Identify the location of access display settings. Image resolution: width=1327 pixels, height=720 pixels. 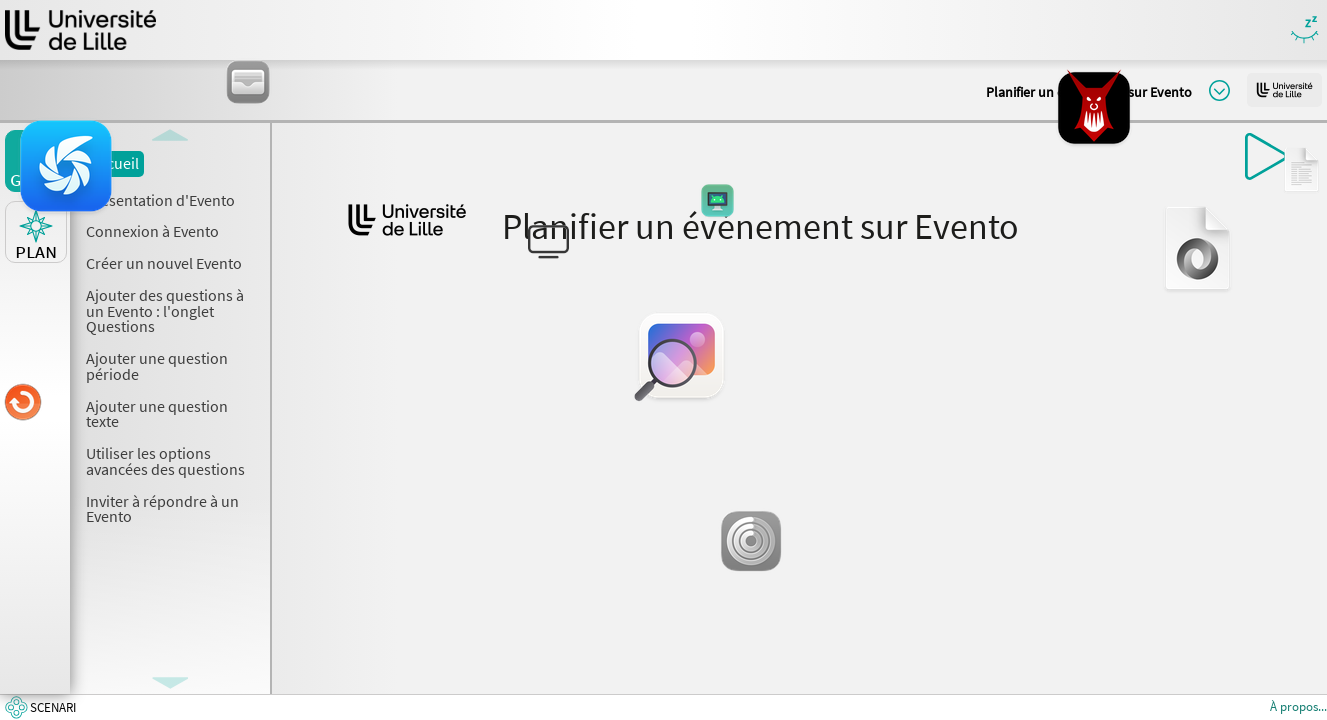
(548, 240).